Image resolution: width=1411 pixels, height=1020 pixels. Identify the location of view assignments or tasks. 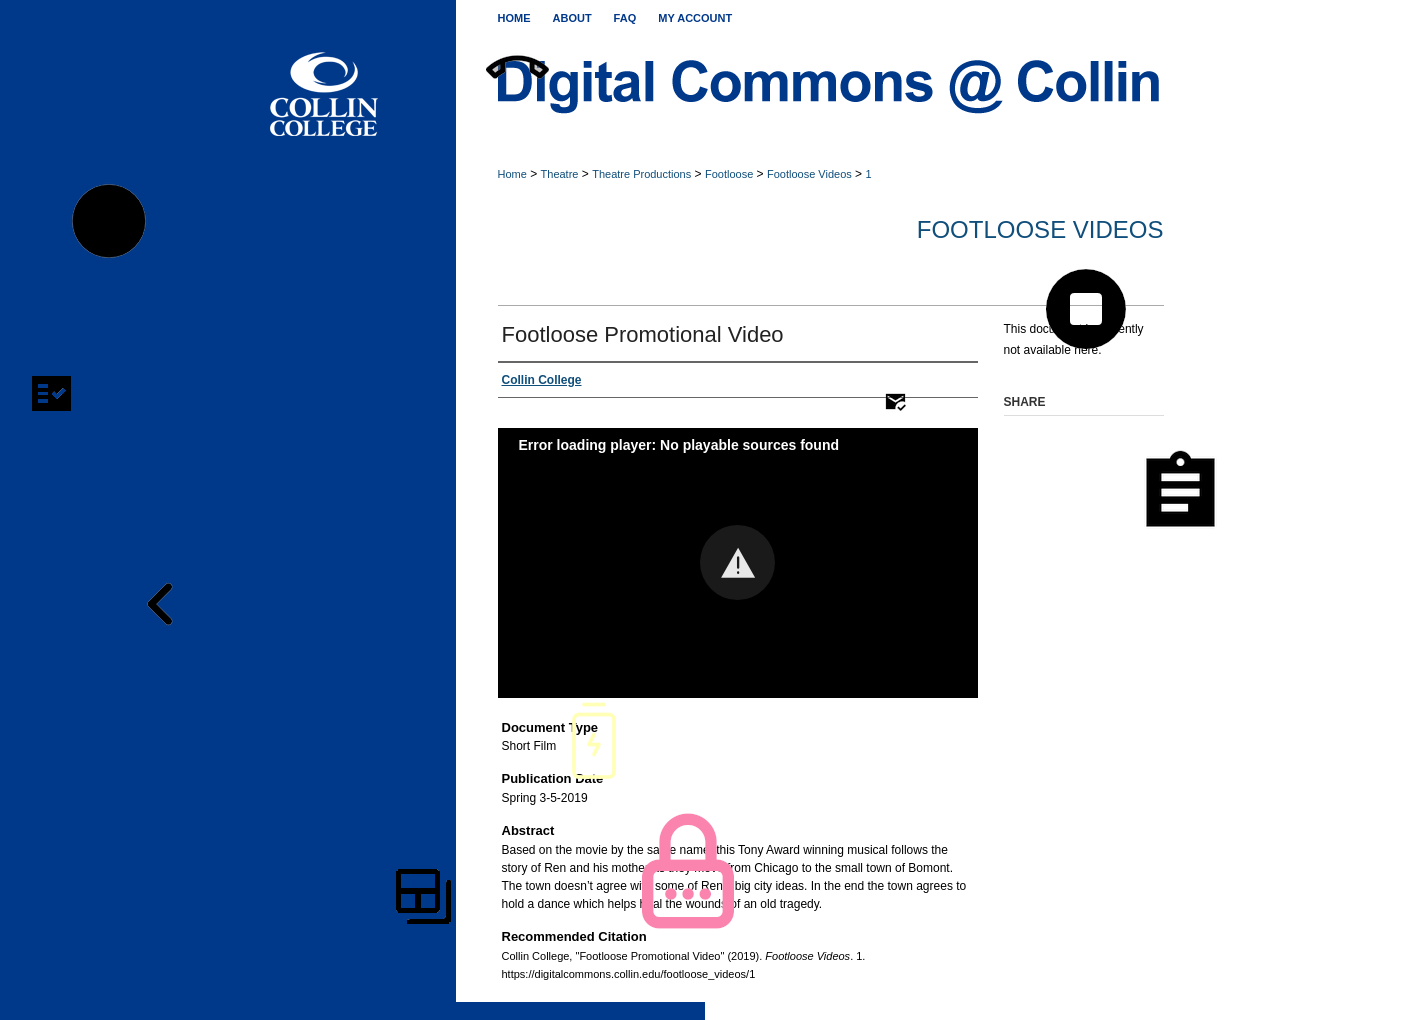
(1180, 492).